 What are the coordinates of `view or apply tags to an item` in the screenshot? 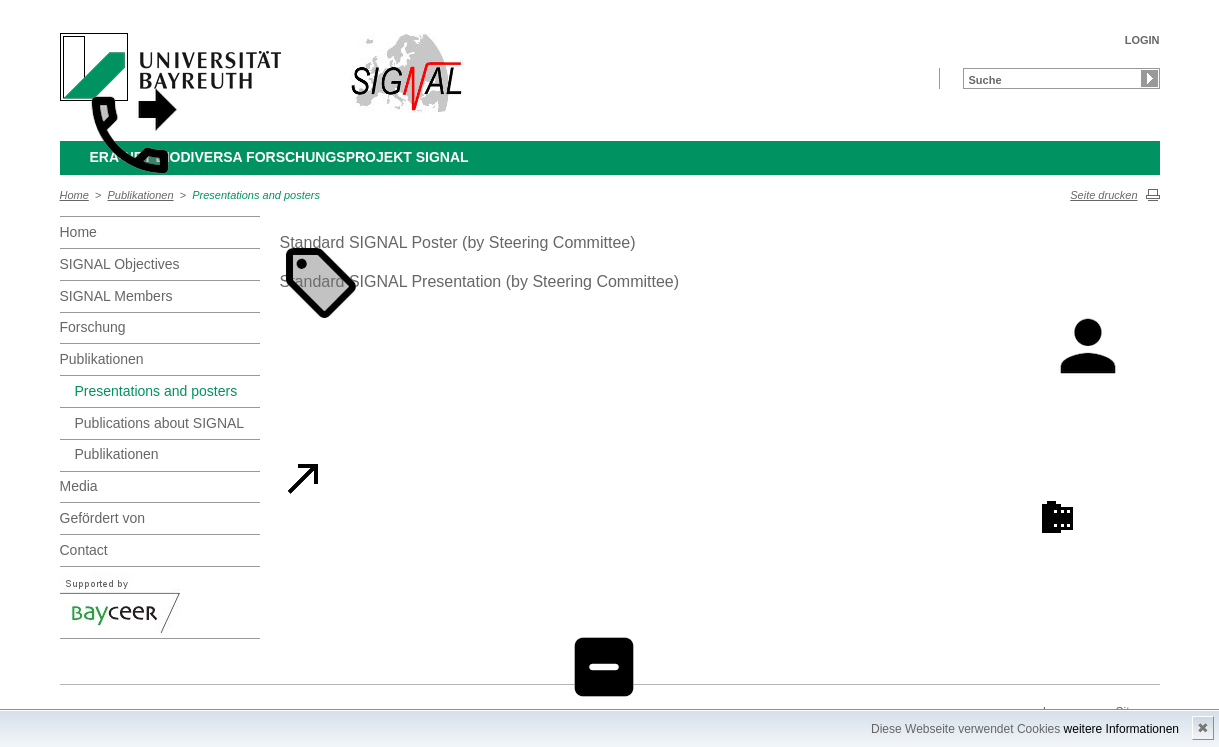 It's located at (321, 283).